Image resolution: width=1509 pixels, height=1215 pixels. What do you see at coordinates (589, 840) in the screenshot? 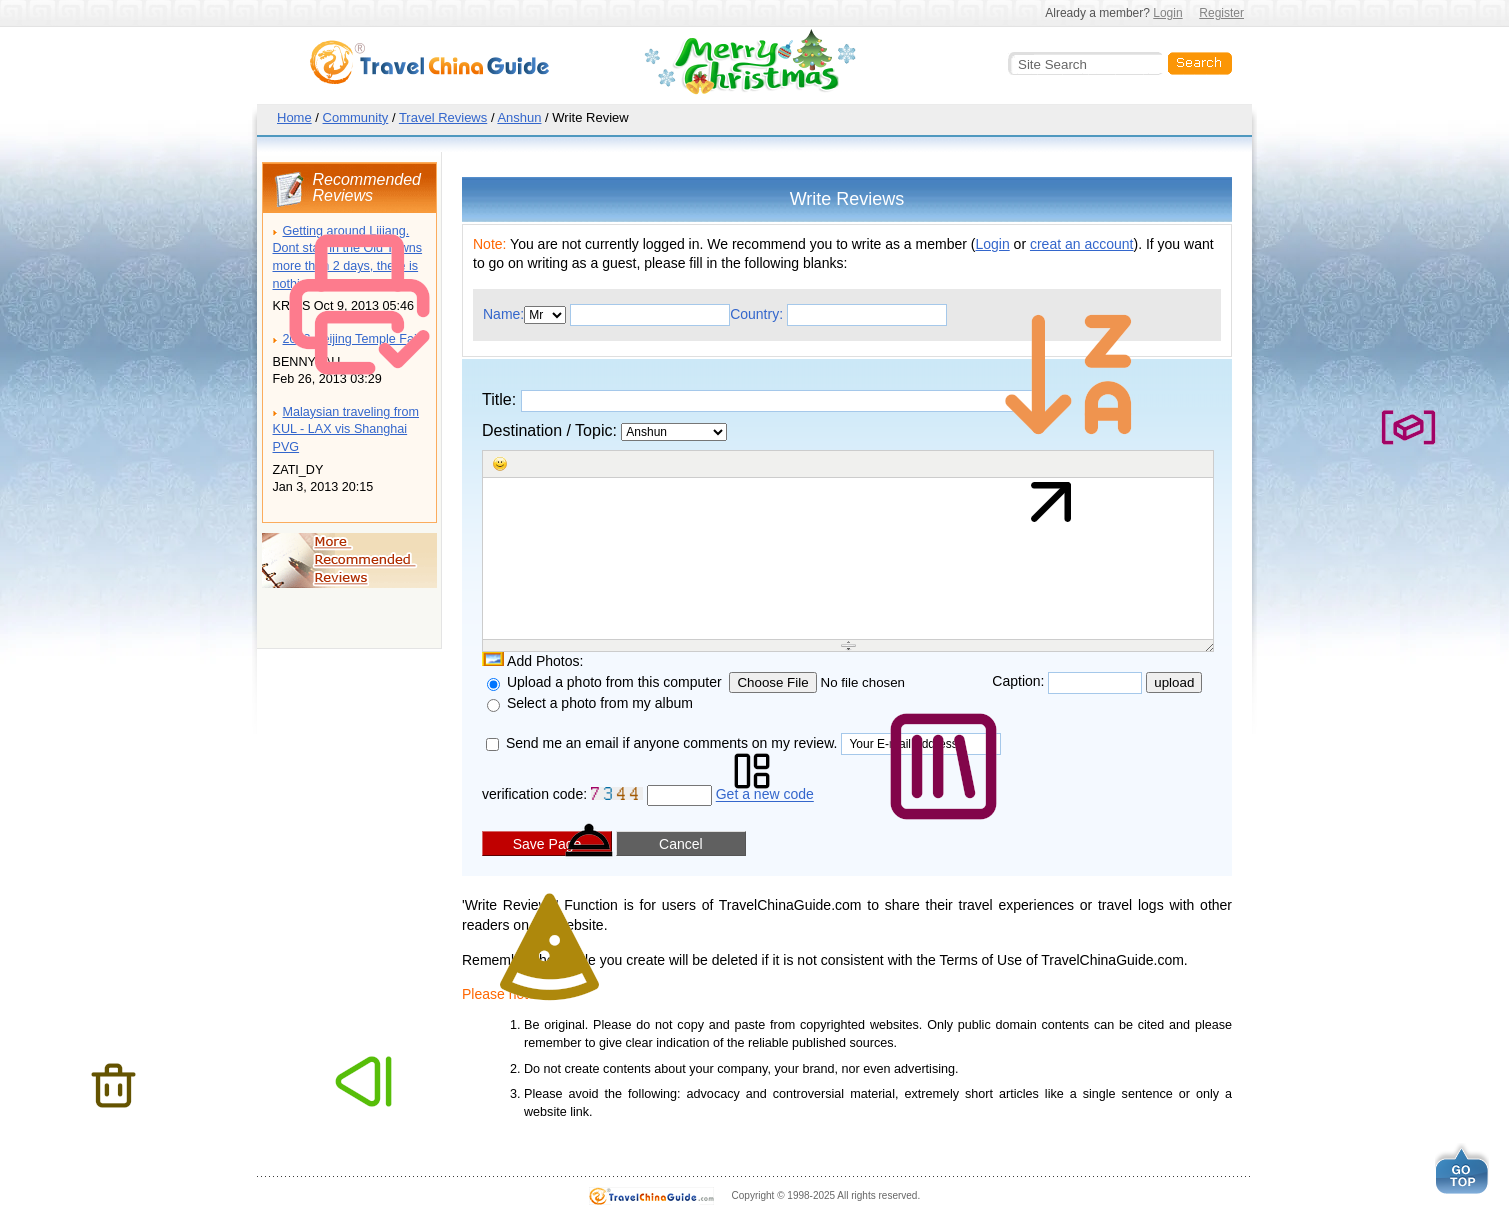
I see `request room service or hotel amenities` at bounding box center [589, 840].